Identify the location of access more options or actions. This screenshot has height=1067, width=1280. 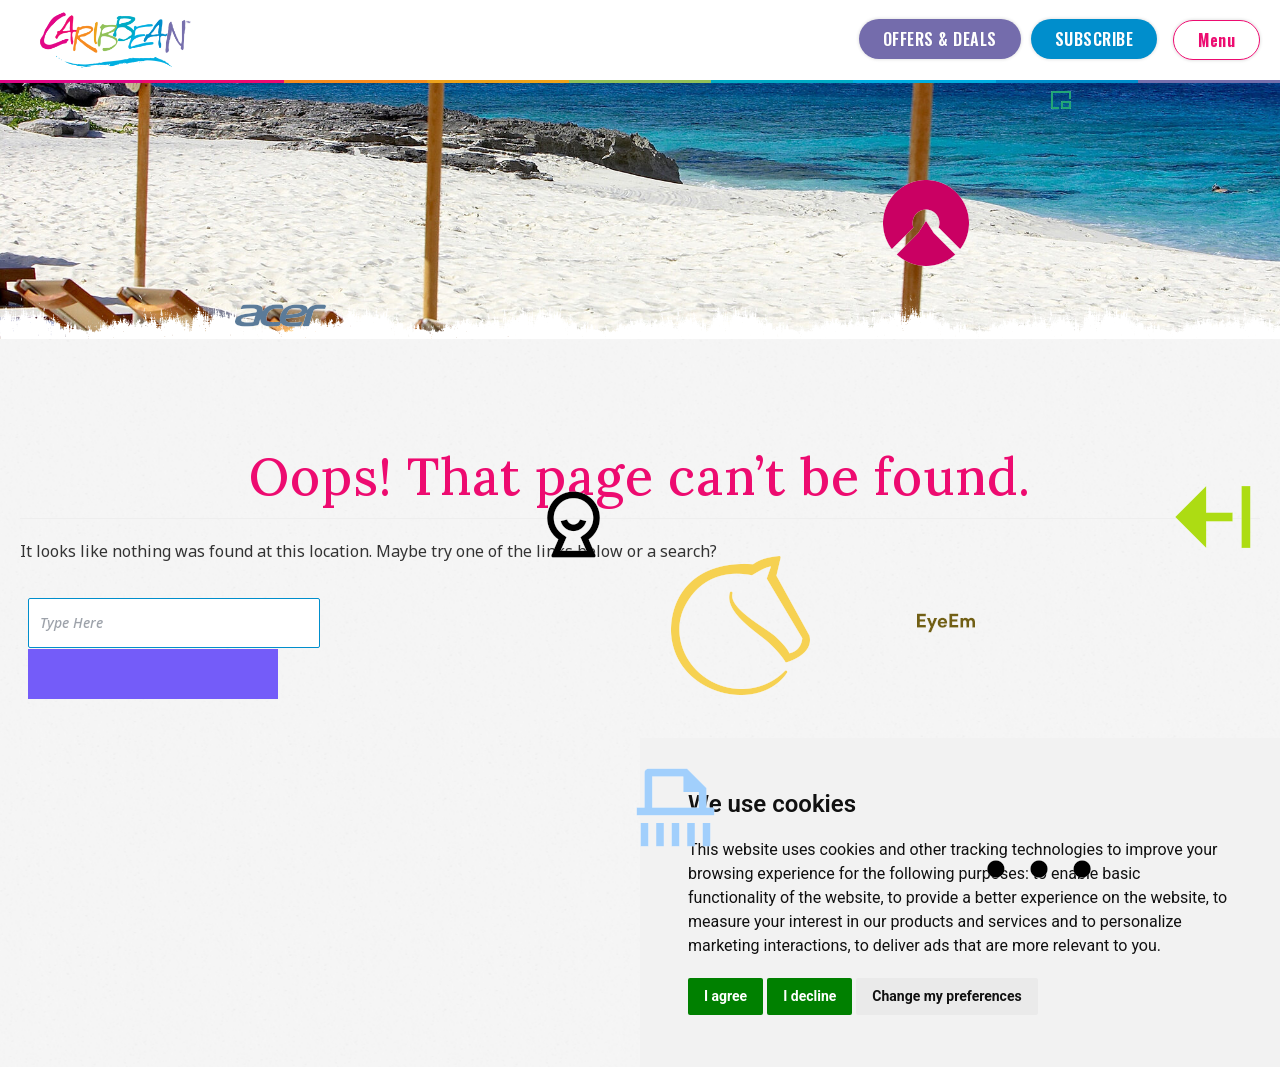
(1039, 869).